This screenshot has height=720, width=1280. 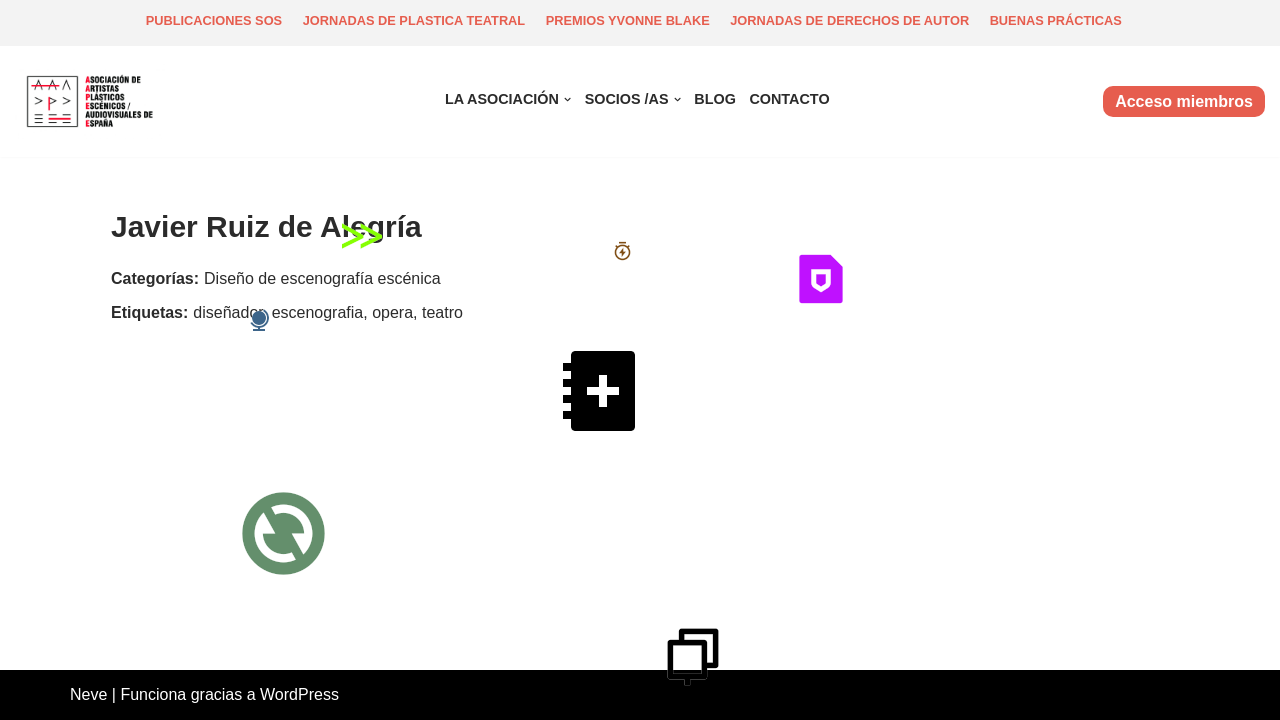 I want to click on aed electrode pads for defibrillator device, so click(x=693, y=654).